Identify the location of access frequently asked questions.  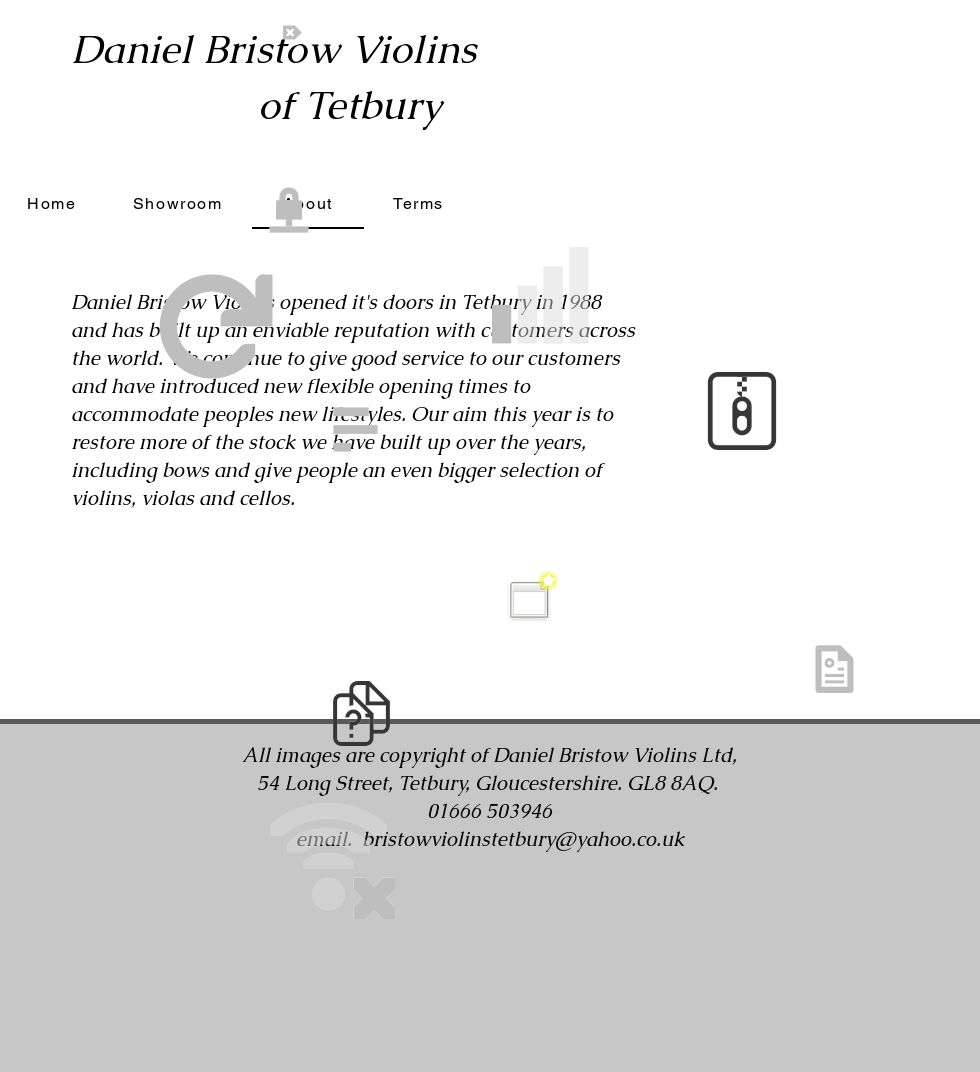
(361, 713).